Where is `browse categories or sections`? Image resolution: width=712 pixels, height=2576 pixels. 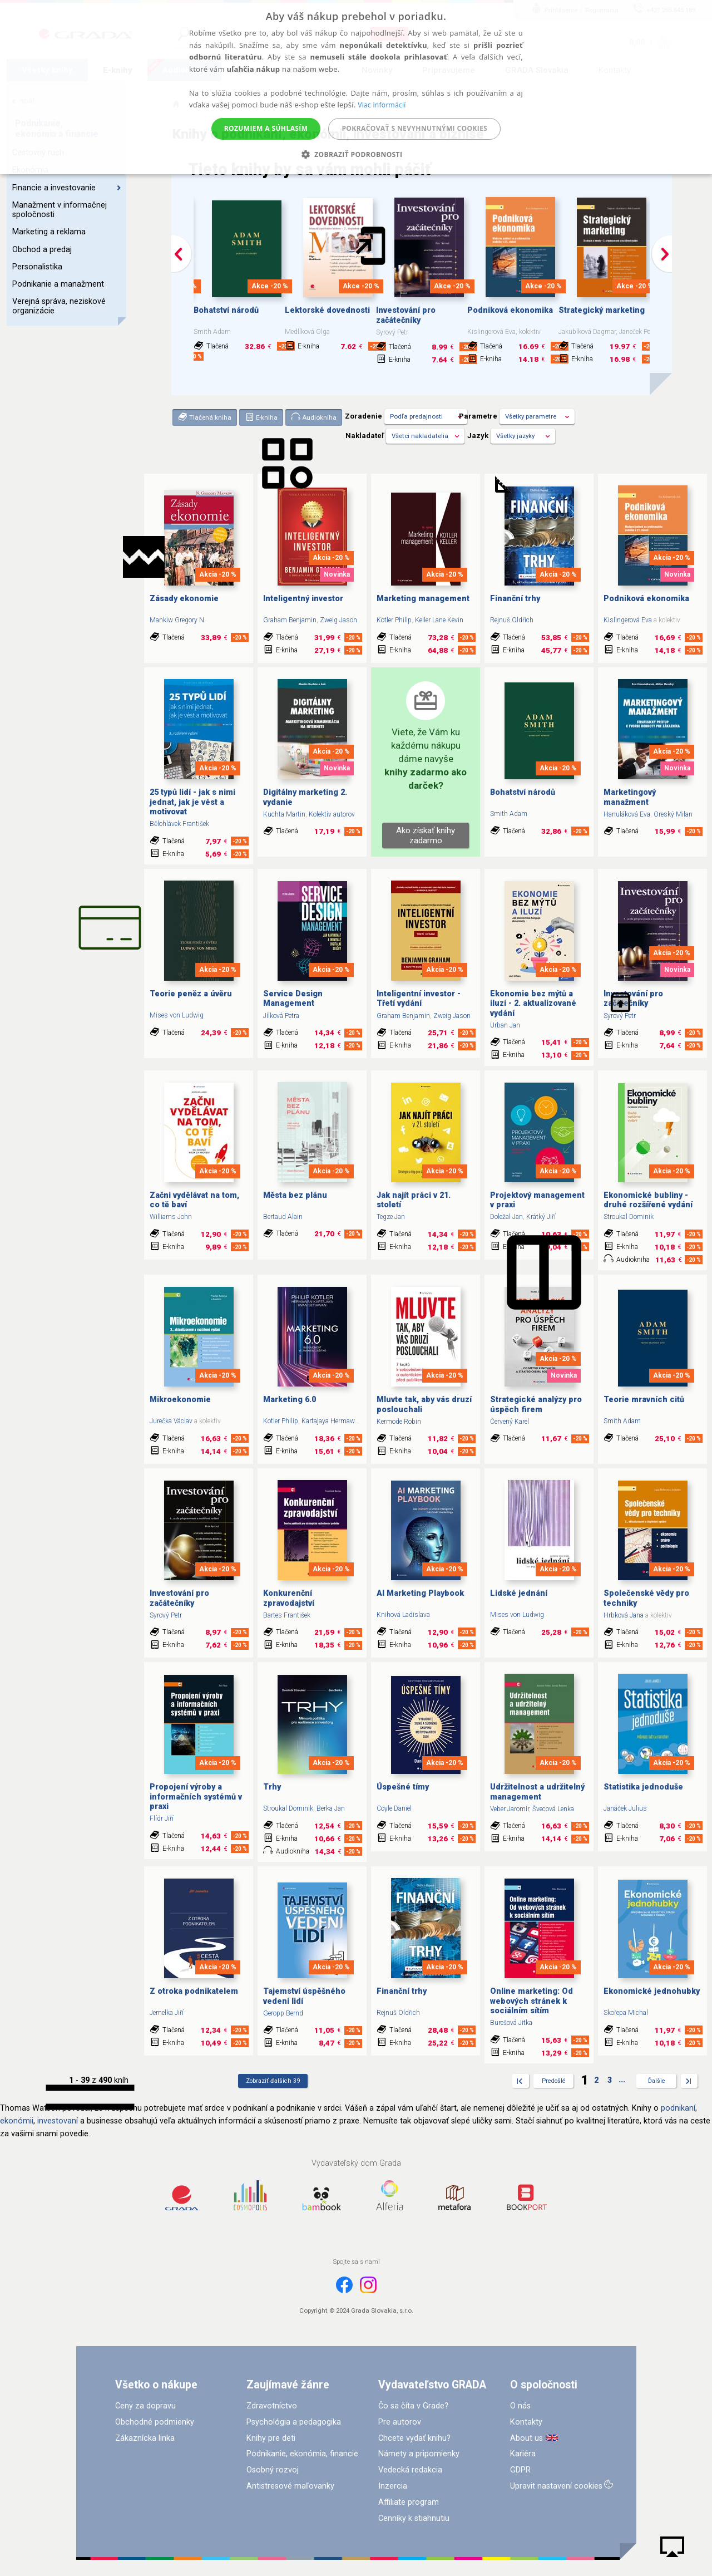
browse categories or sections is located at coordinates (287, 463).